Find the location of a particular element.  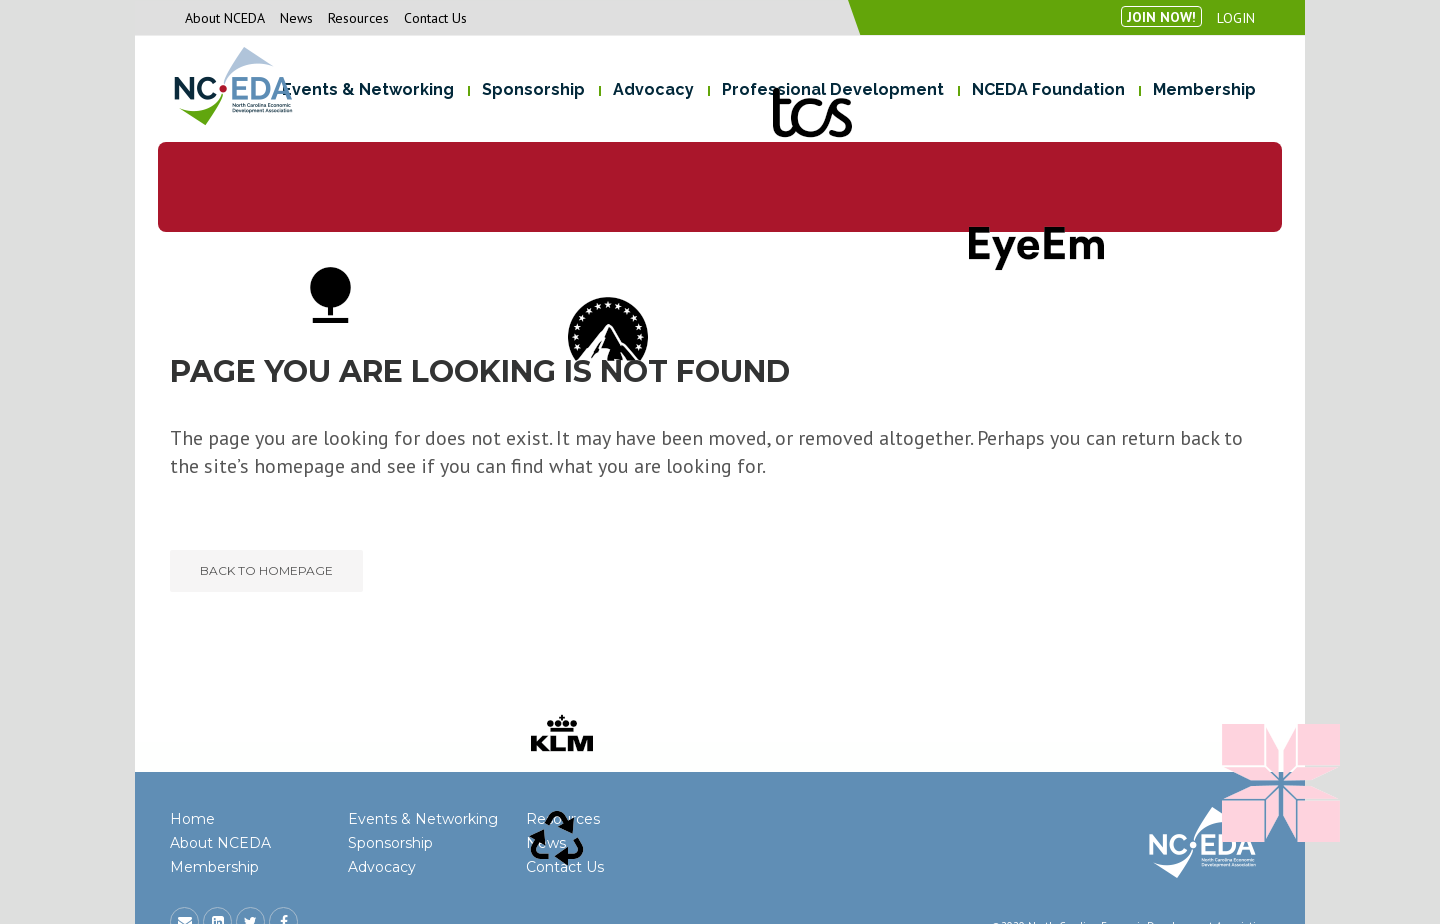

indicates recyclable or eco-friendly content is located at coordinates (557, 837).